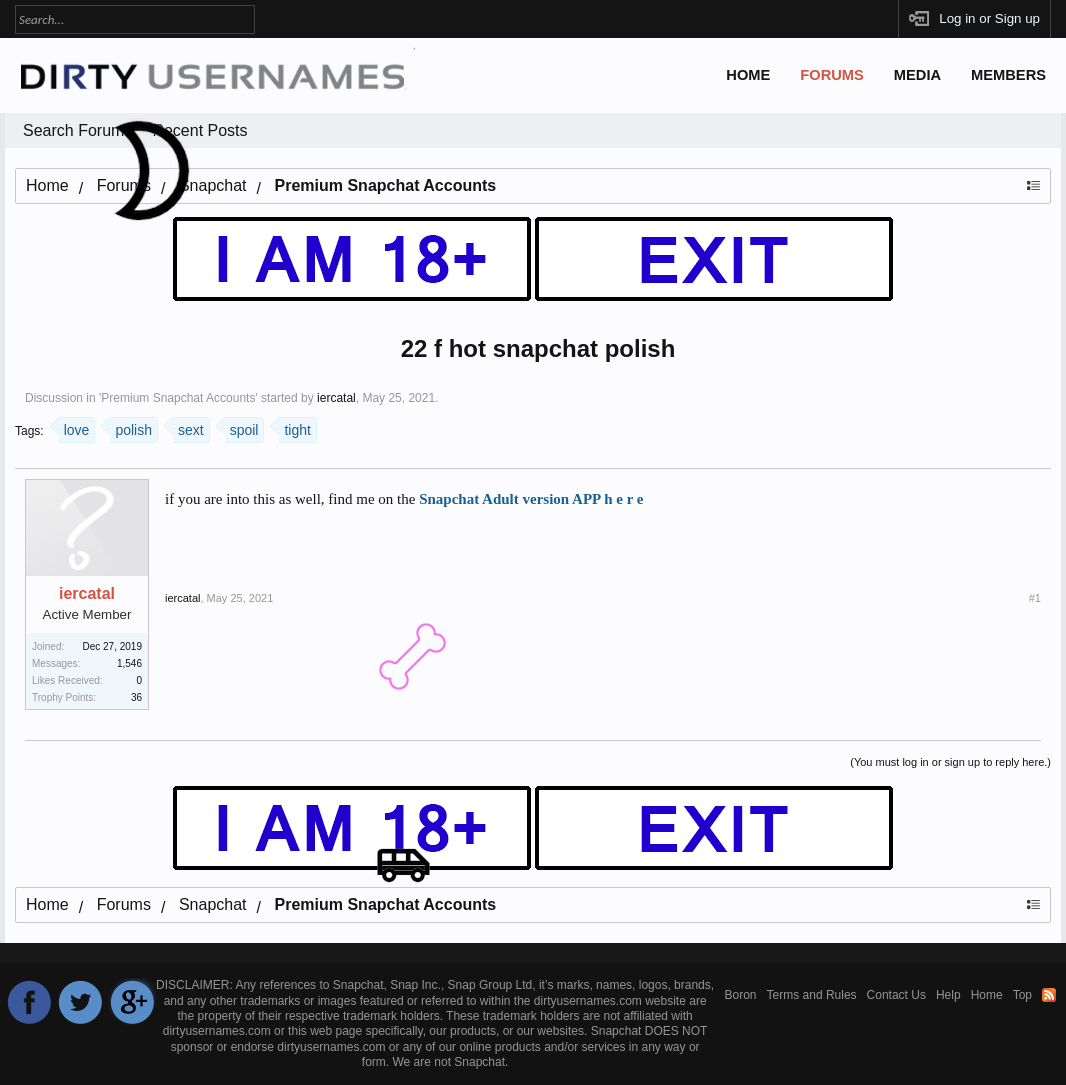 Image resolution: width=1066 pixels, height=1085 pixels. What do you see at coordinates (149, 170) in the screenshot?
I see `toggle dark mode or night theme` at bounding box center [149, 170].